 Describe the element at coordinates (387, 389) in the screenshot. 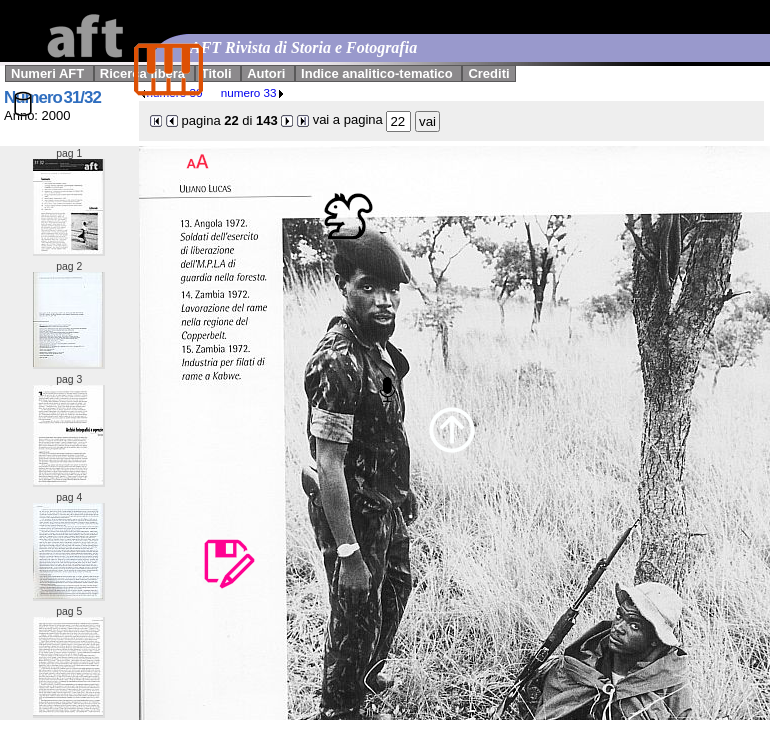

I see `tap to use voice input` at that location.